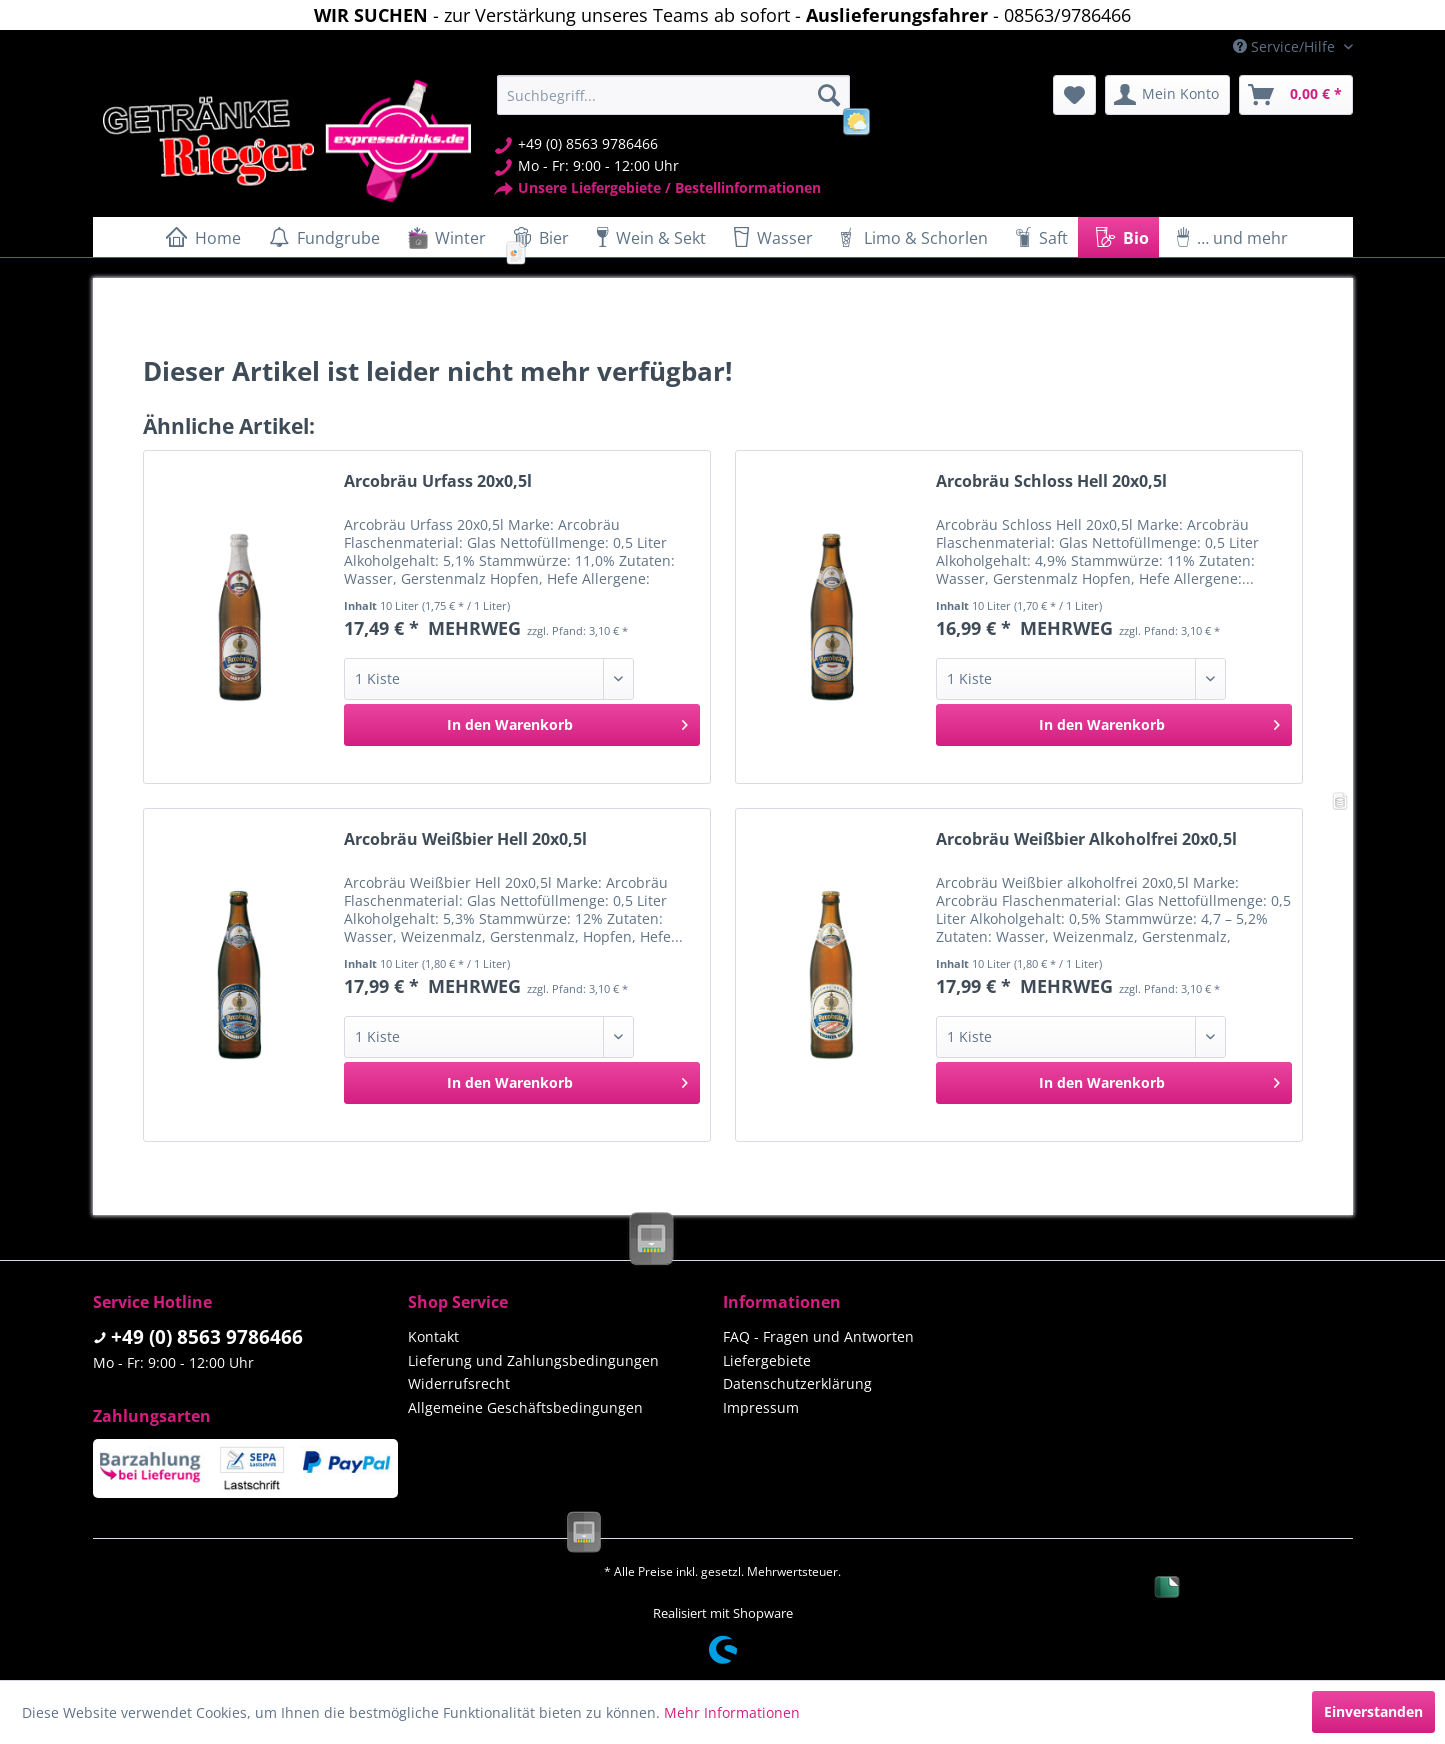  What do you see at coordinates (584, 1532) in the screenshot?
I see `indicates a retro game ROM file` at bounding box center [584, 1532].